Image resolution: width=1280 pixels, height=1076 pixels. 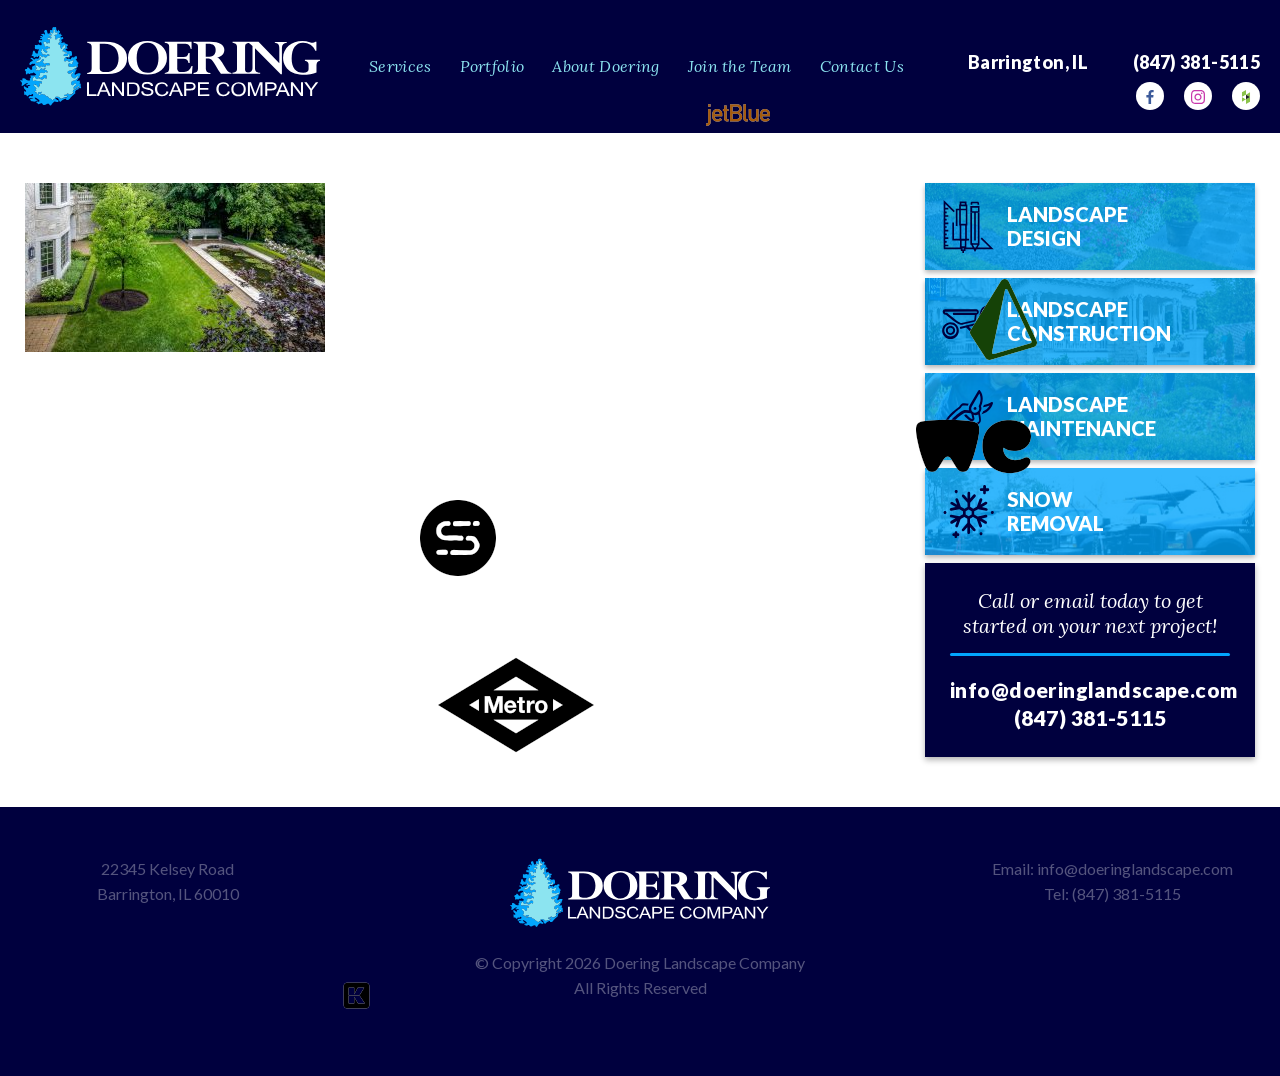 I want to click on sanic web framework logo, so click(x=458, y=538).